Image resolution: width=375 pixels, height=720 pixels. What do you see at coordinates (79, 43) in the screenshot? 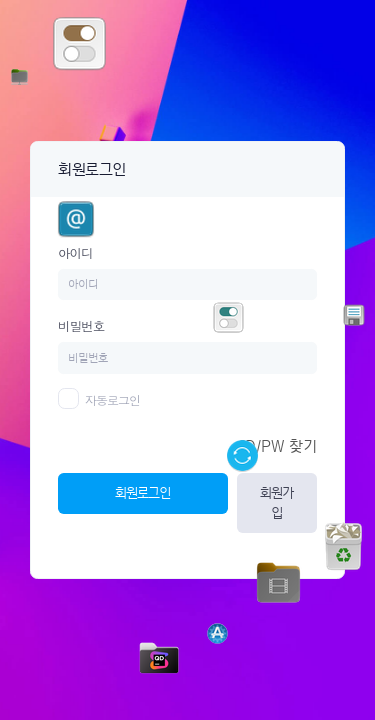
I see `open system tweaks or customization settings` at bounding box center [79, 43].